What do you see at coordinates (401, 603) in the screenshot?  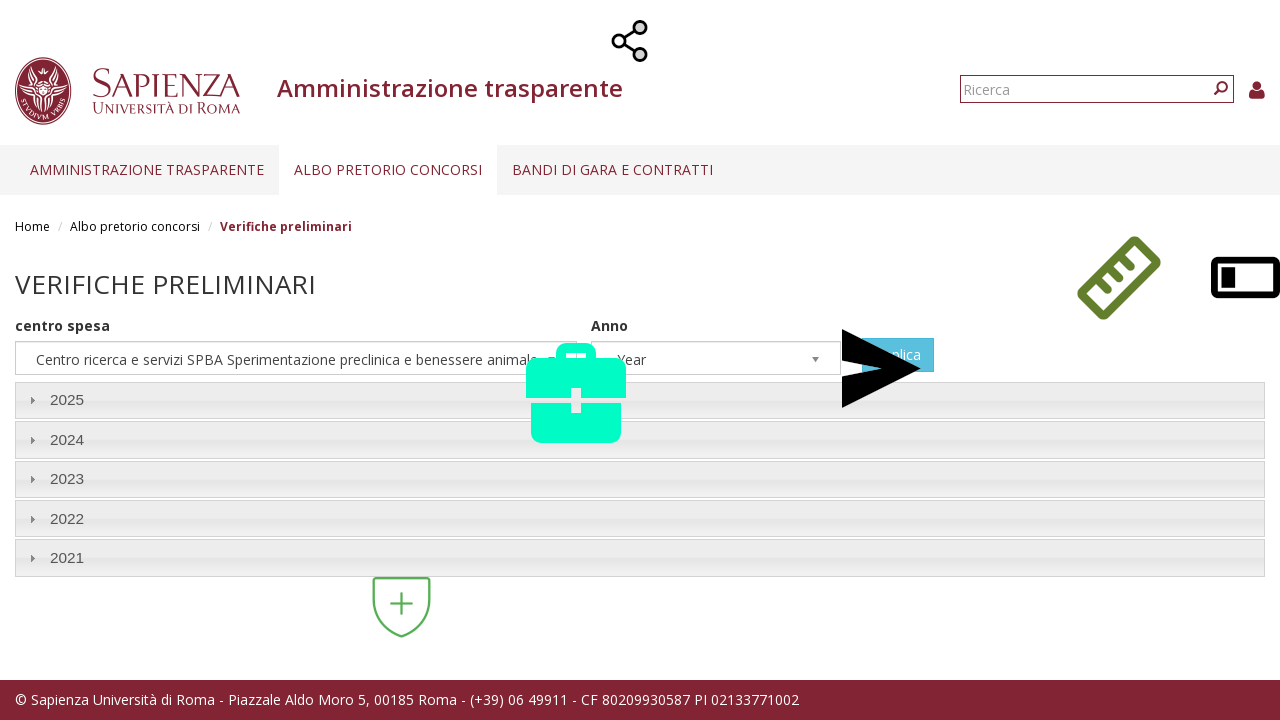 I see `add new security protection` at bounding box center [401, 603].